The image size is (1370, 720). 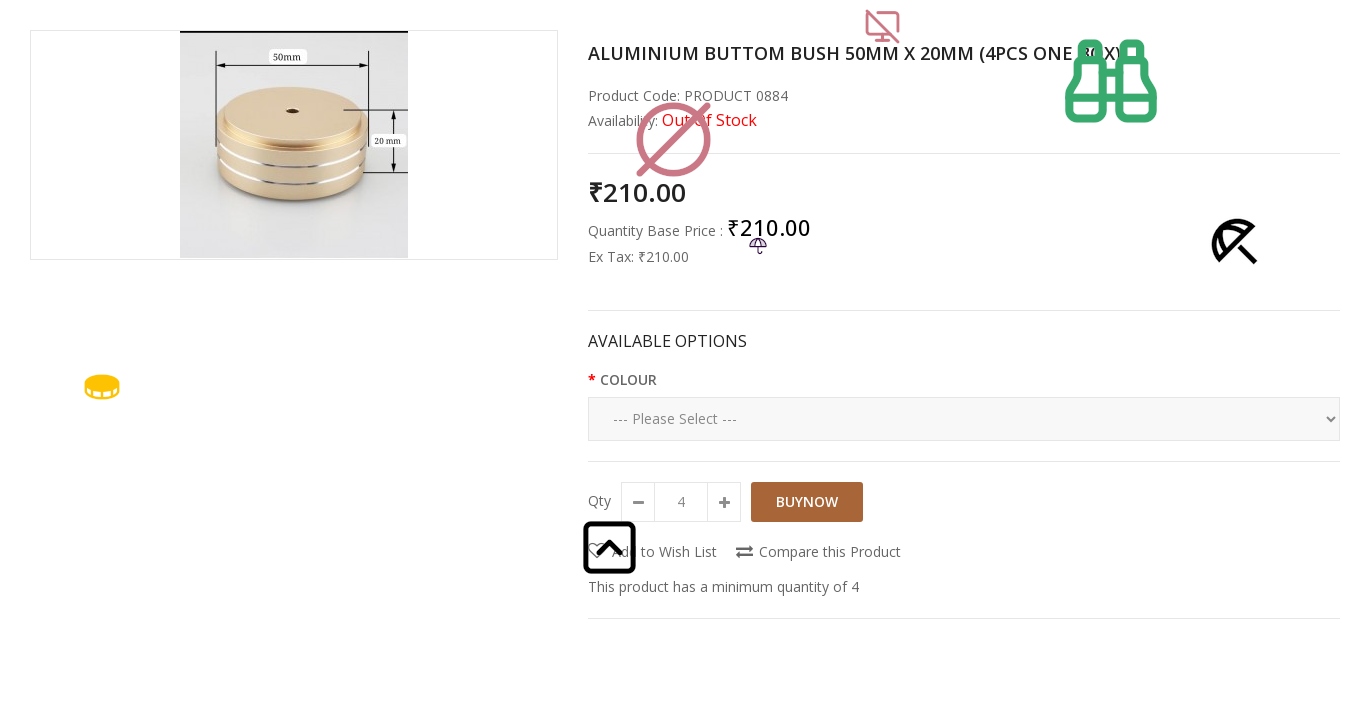 I want to click on search or explore content, so click(x=1111, y=81).